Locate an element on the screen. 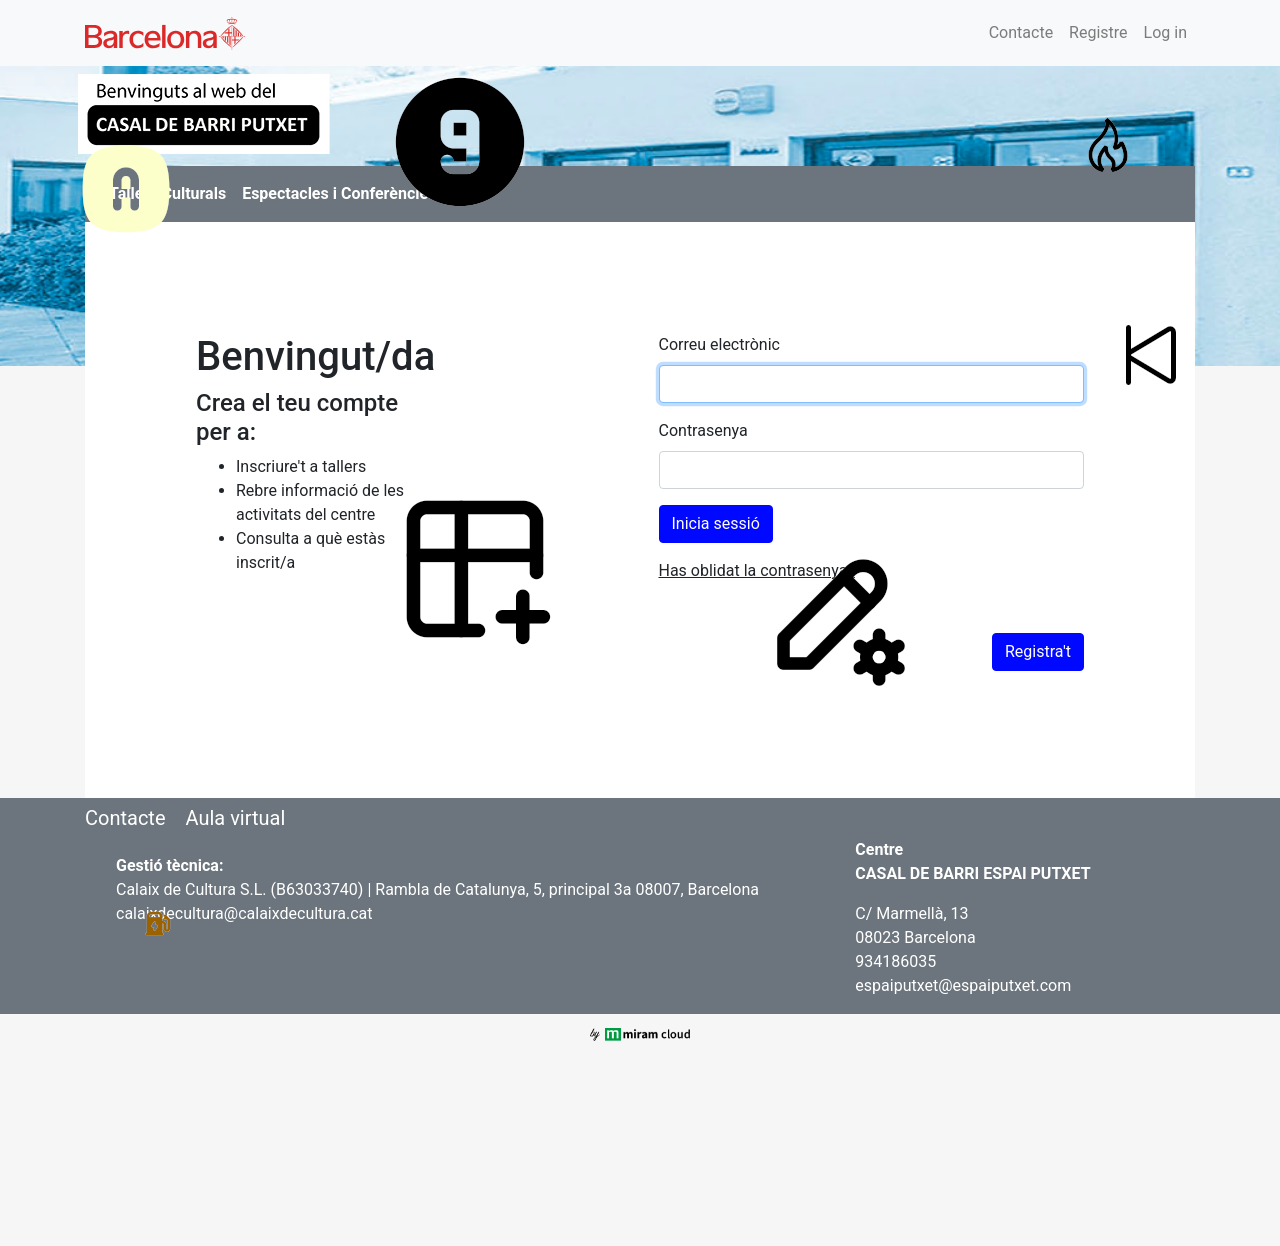 The width and height of the screenshot is (1280, 1246). add a new table or spreadsheet is located at coordinates (475, 569).